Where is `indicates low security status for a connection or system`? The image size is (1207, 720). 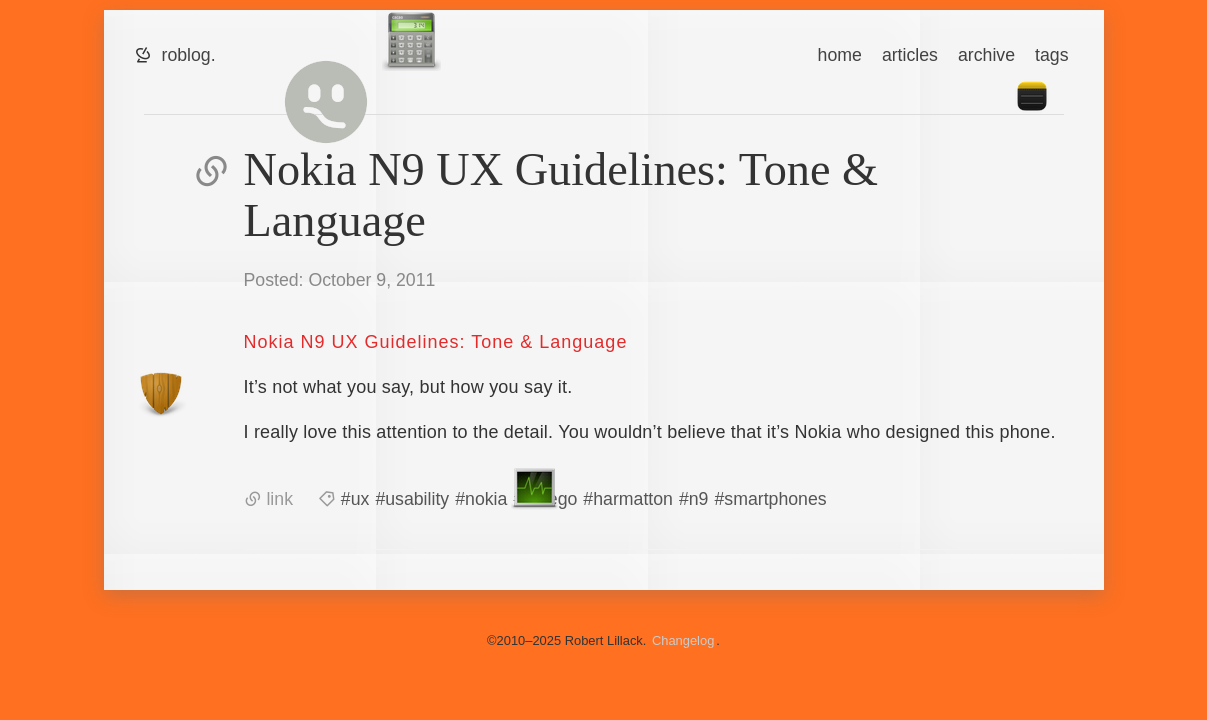
indicates low security status for a connection or system is located at coordinates (161, 393).